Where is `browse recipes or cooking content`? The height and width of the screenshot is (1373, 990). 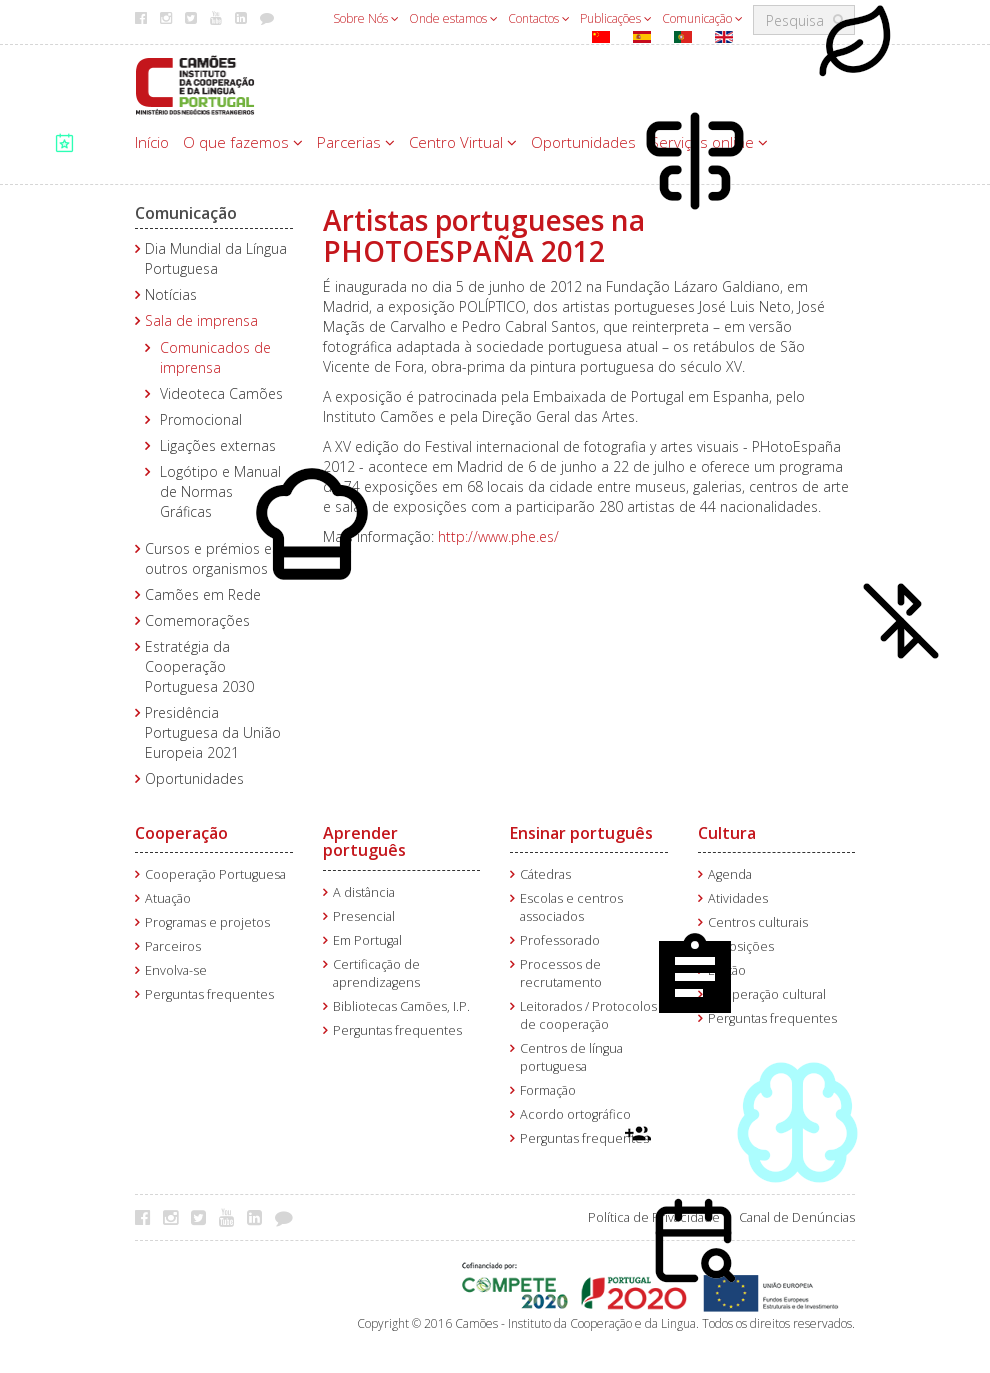 browse recipes or cooking content is located at coordinates (312, 524).